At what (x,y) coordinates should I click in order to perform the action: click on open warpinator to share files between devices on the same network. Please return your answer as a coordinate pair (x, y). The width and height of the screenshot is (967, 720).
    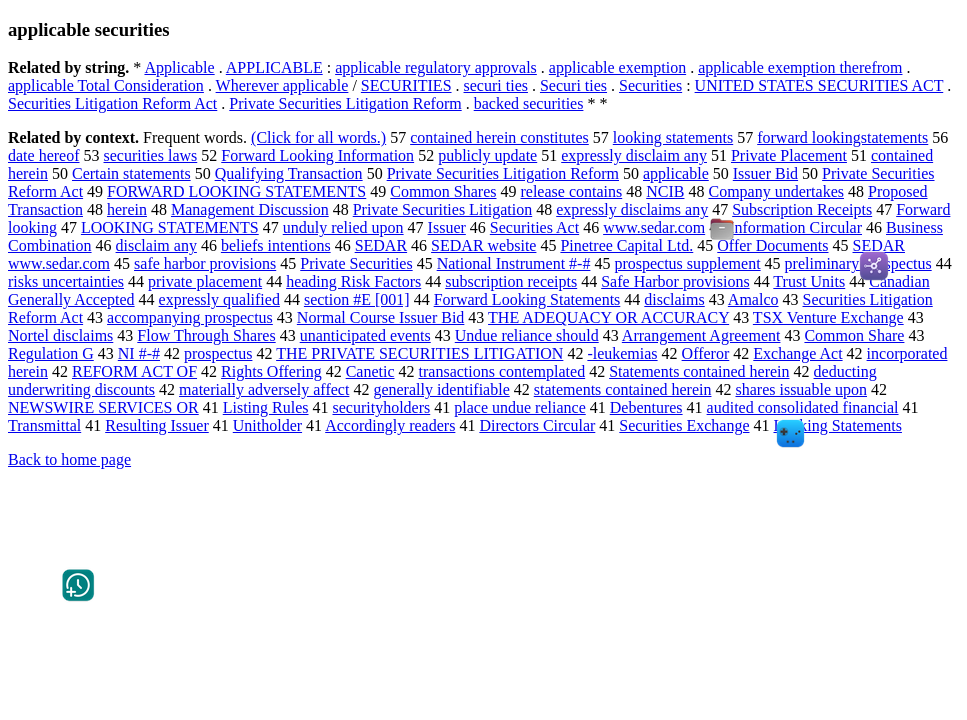
    Looking at the image, I should click on (874, 266).